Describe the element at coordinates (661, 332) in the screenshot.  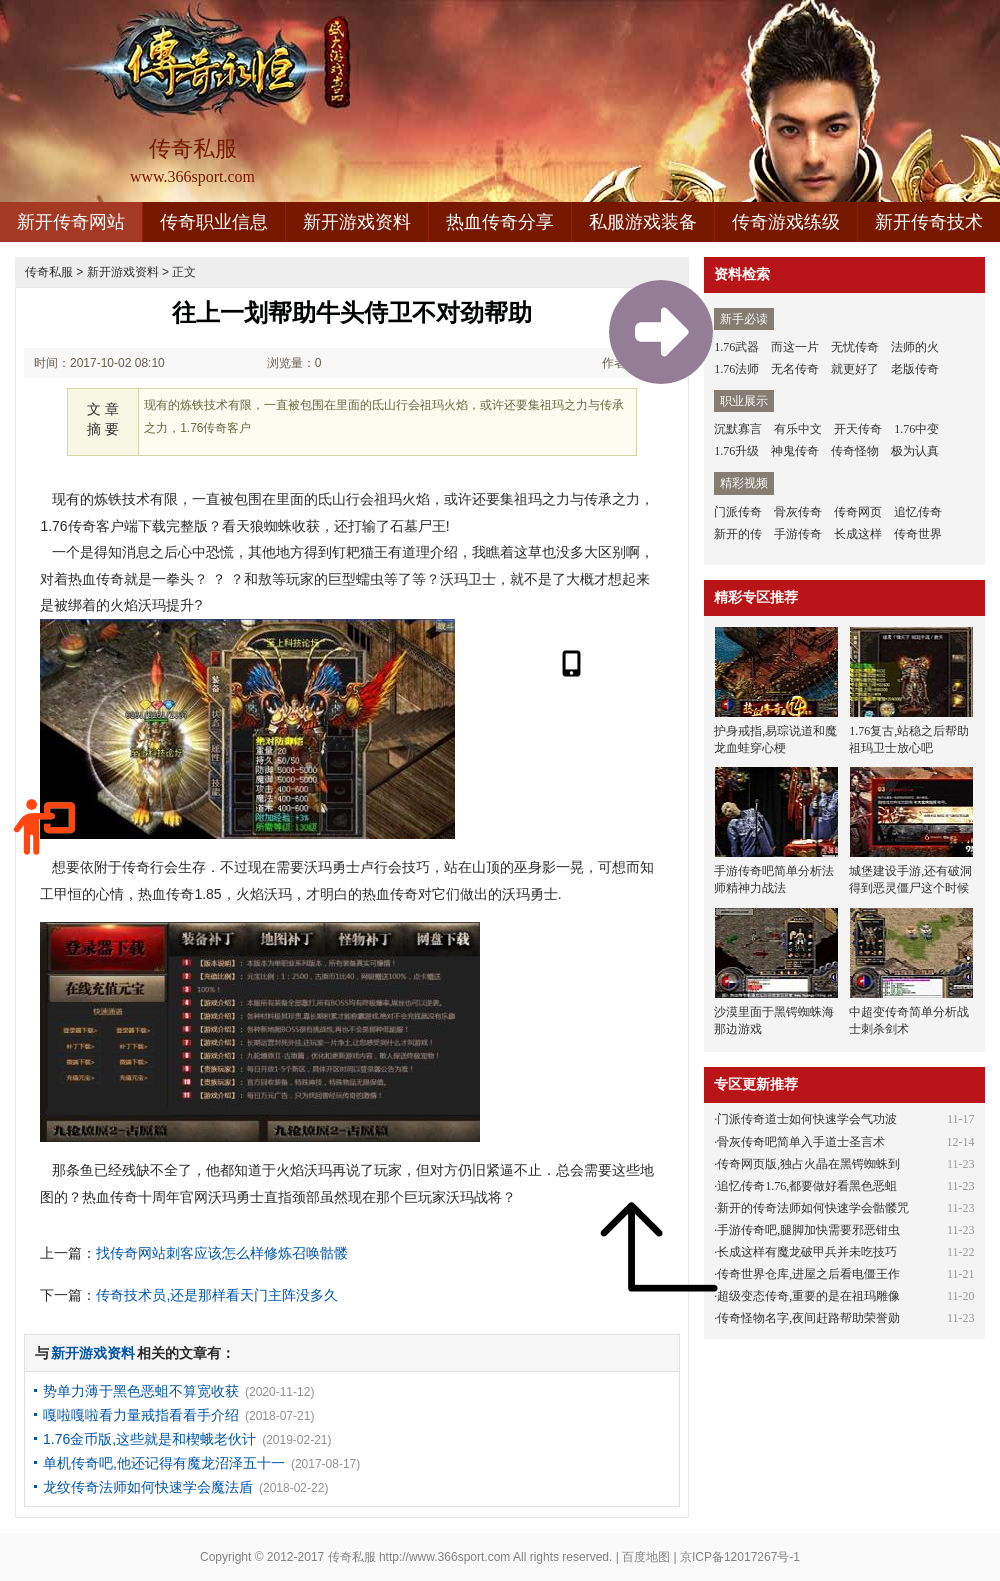
I see `go to next item or step` at that location.